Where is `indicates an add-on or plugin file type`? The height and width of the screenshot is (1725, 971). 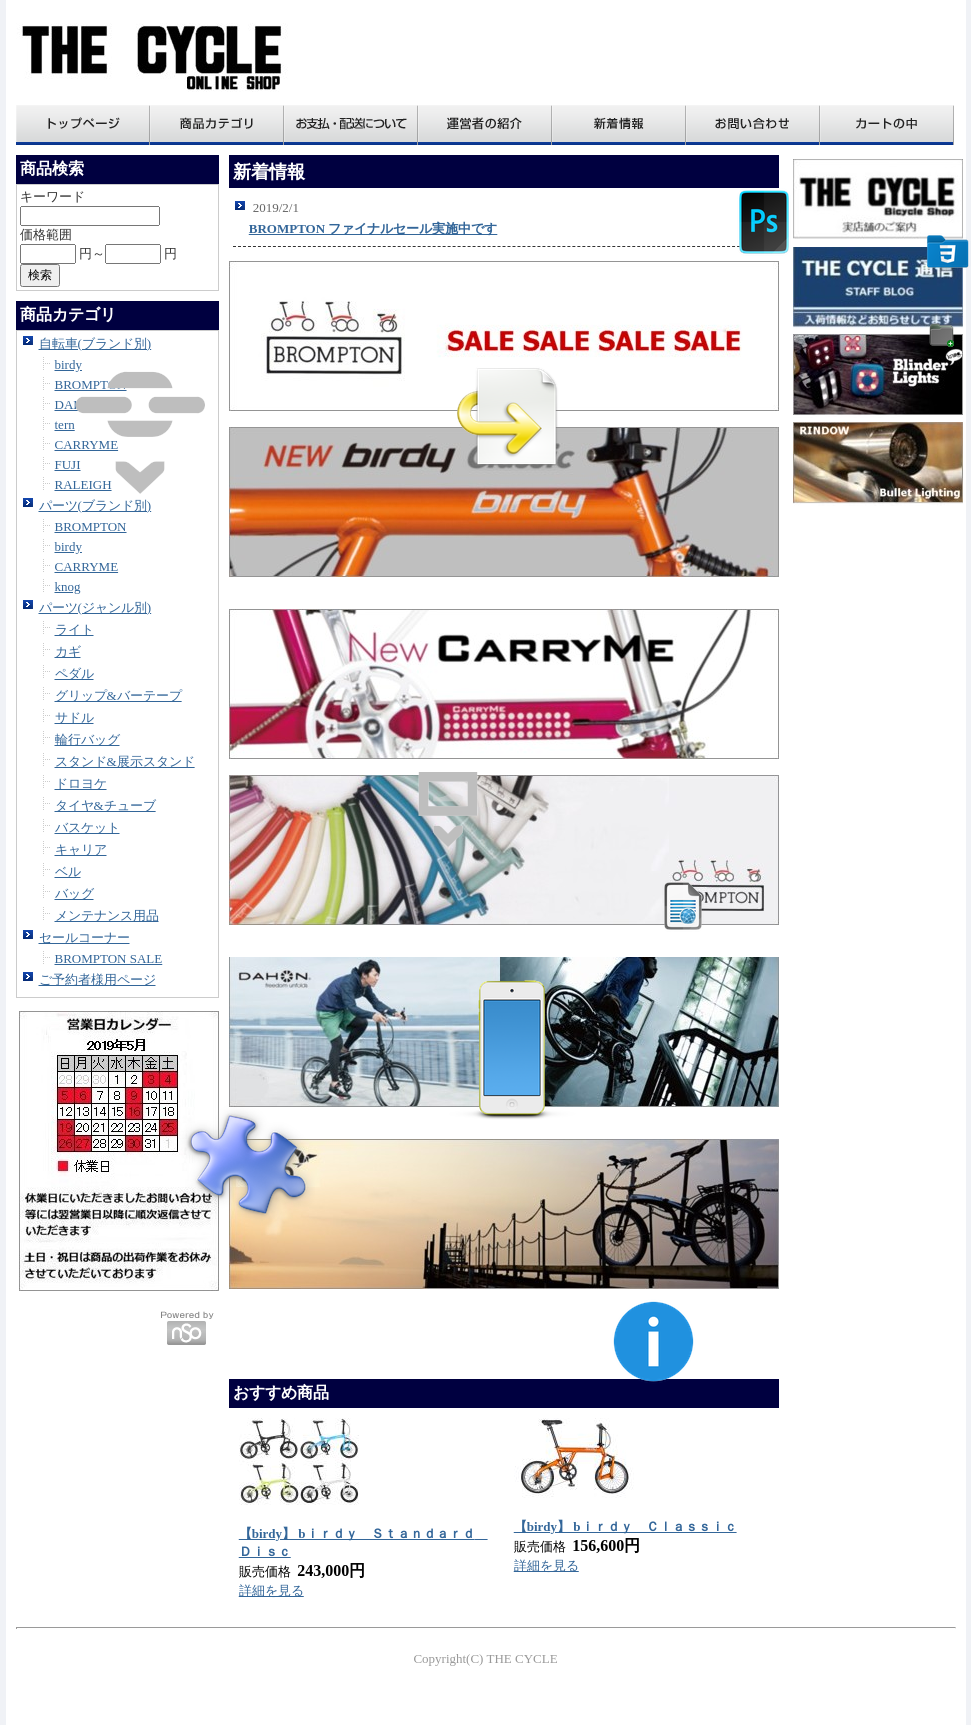
indicates an add-on or plugin file type is located at coordinates (245, 1163).